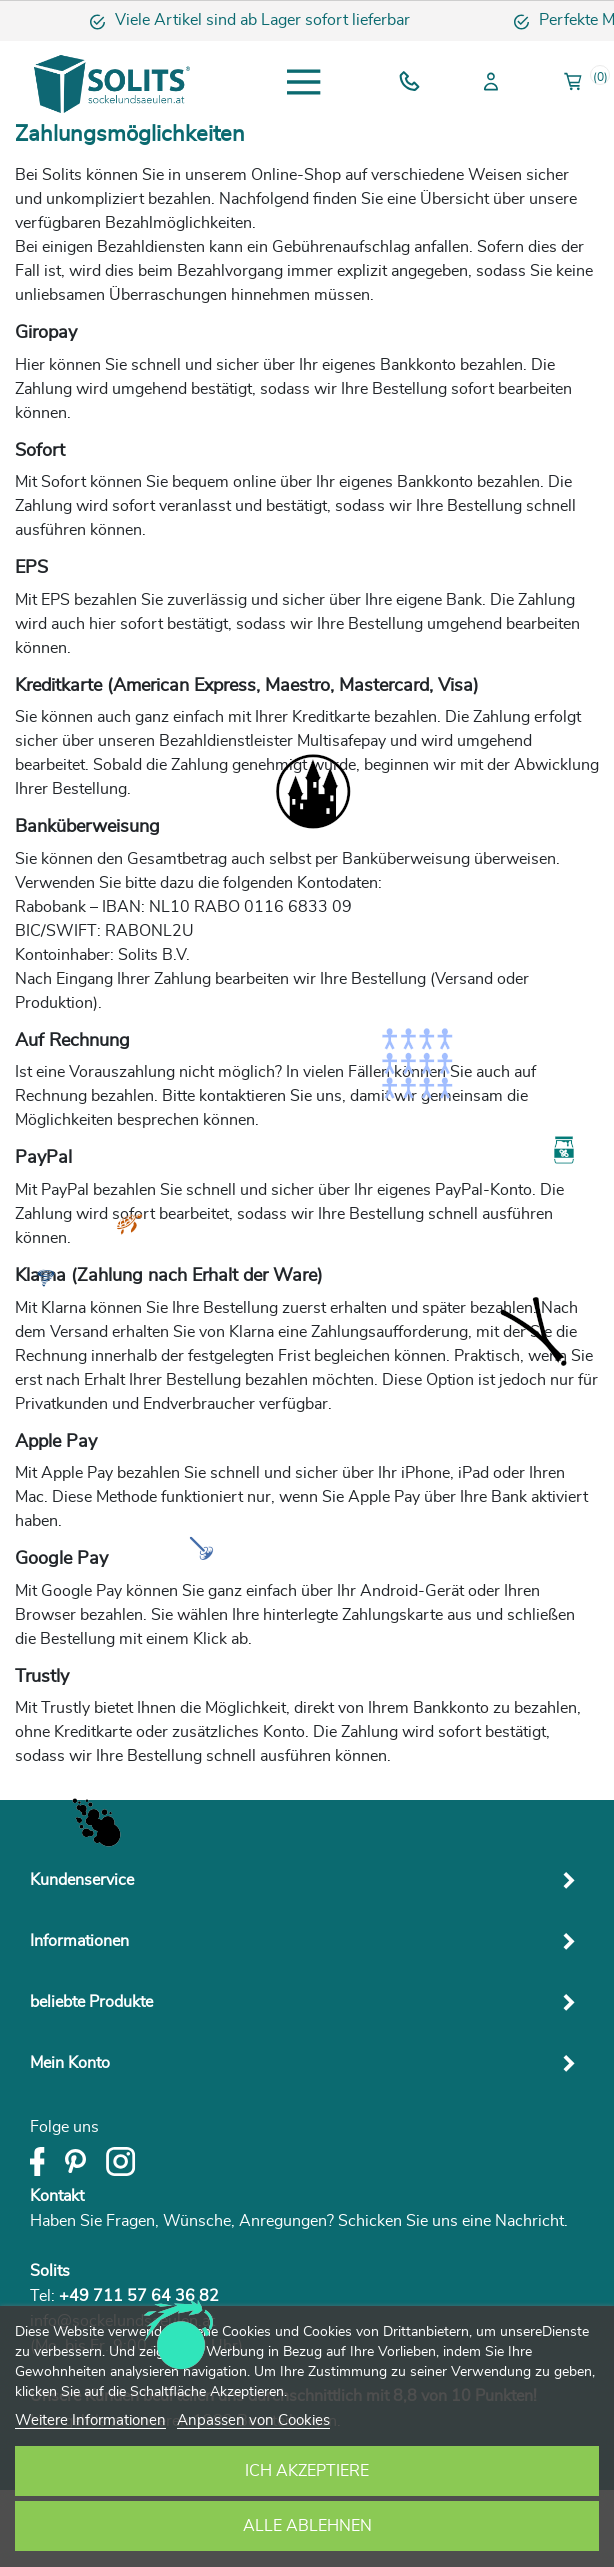 The height and width of the screenshot is (2567, 614). I want to click on indicates marine wildlife or ocean conservation content, so click(129, 1224).